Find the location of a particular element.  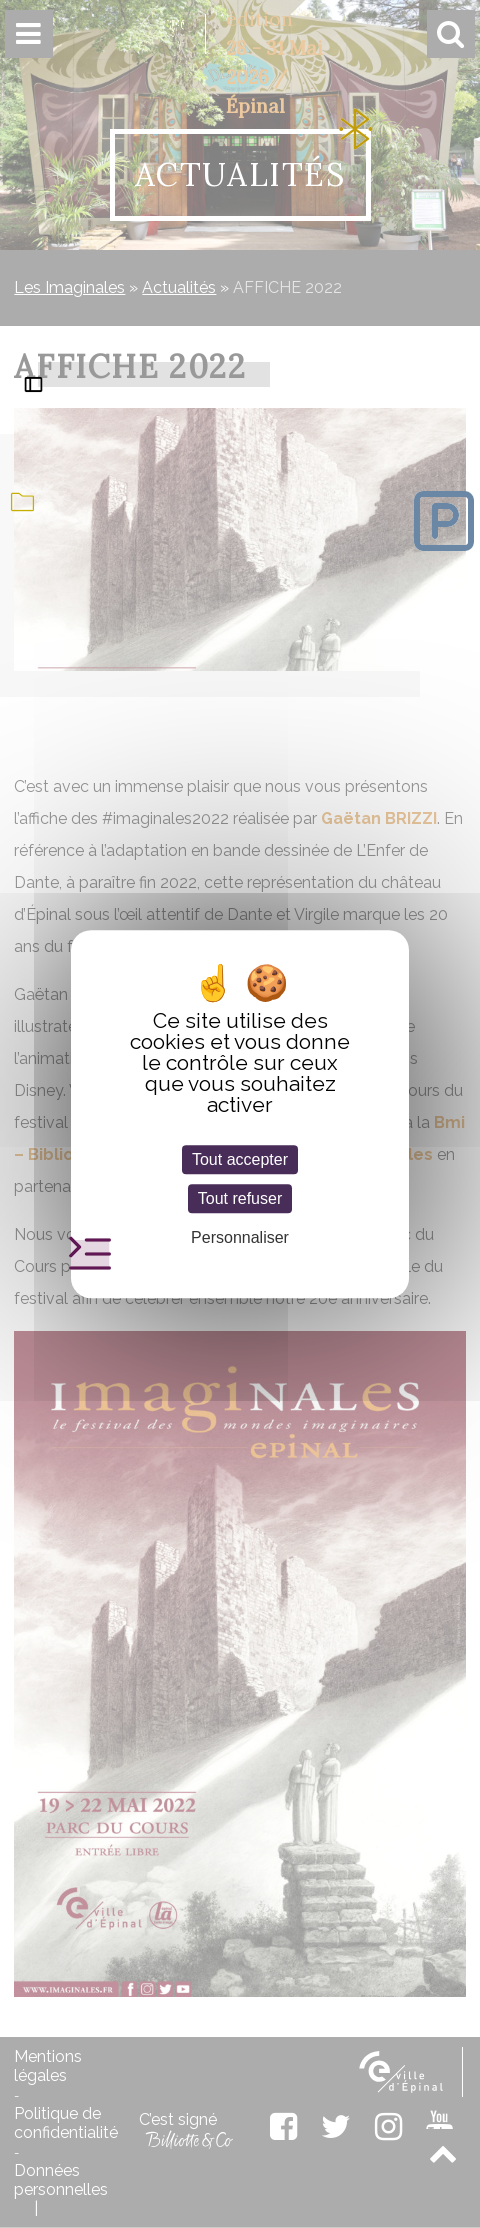

find nearby parking locations is located at coordinates (444, 521).